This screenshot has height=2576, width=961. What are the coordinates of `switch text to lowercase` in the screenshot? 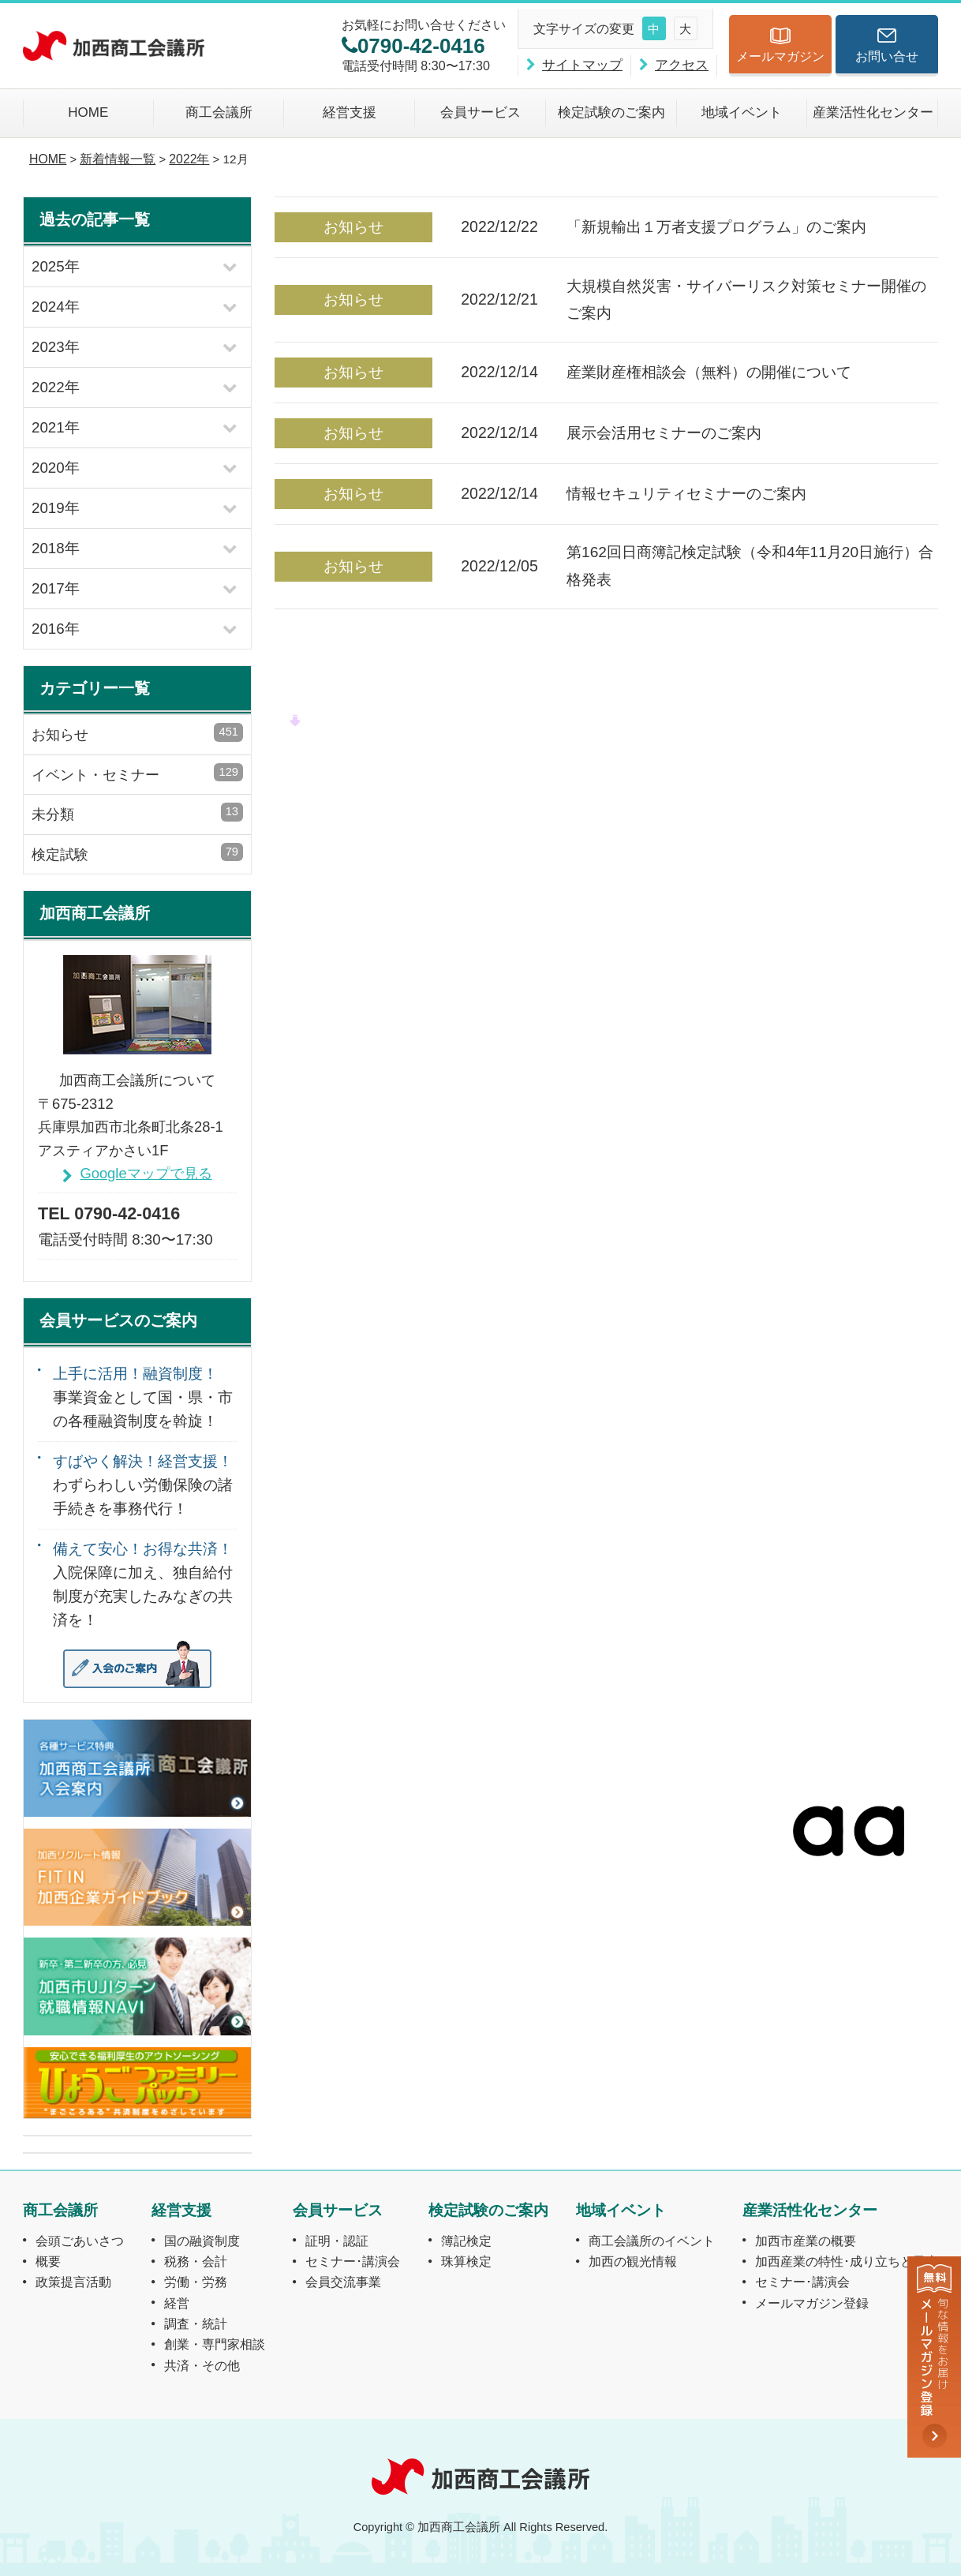 It's located at (848, 1811).